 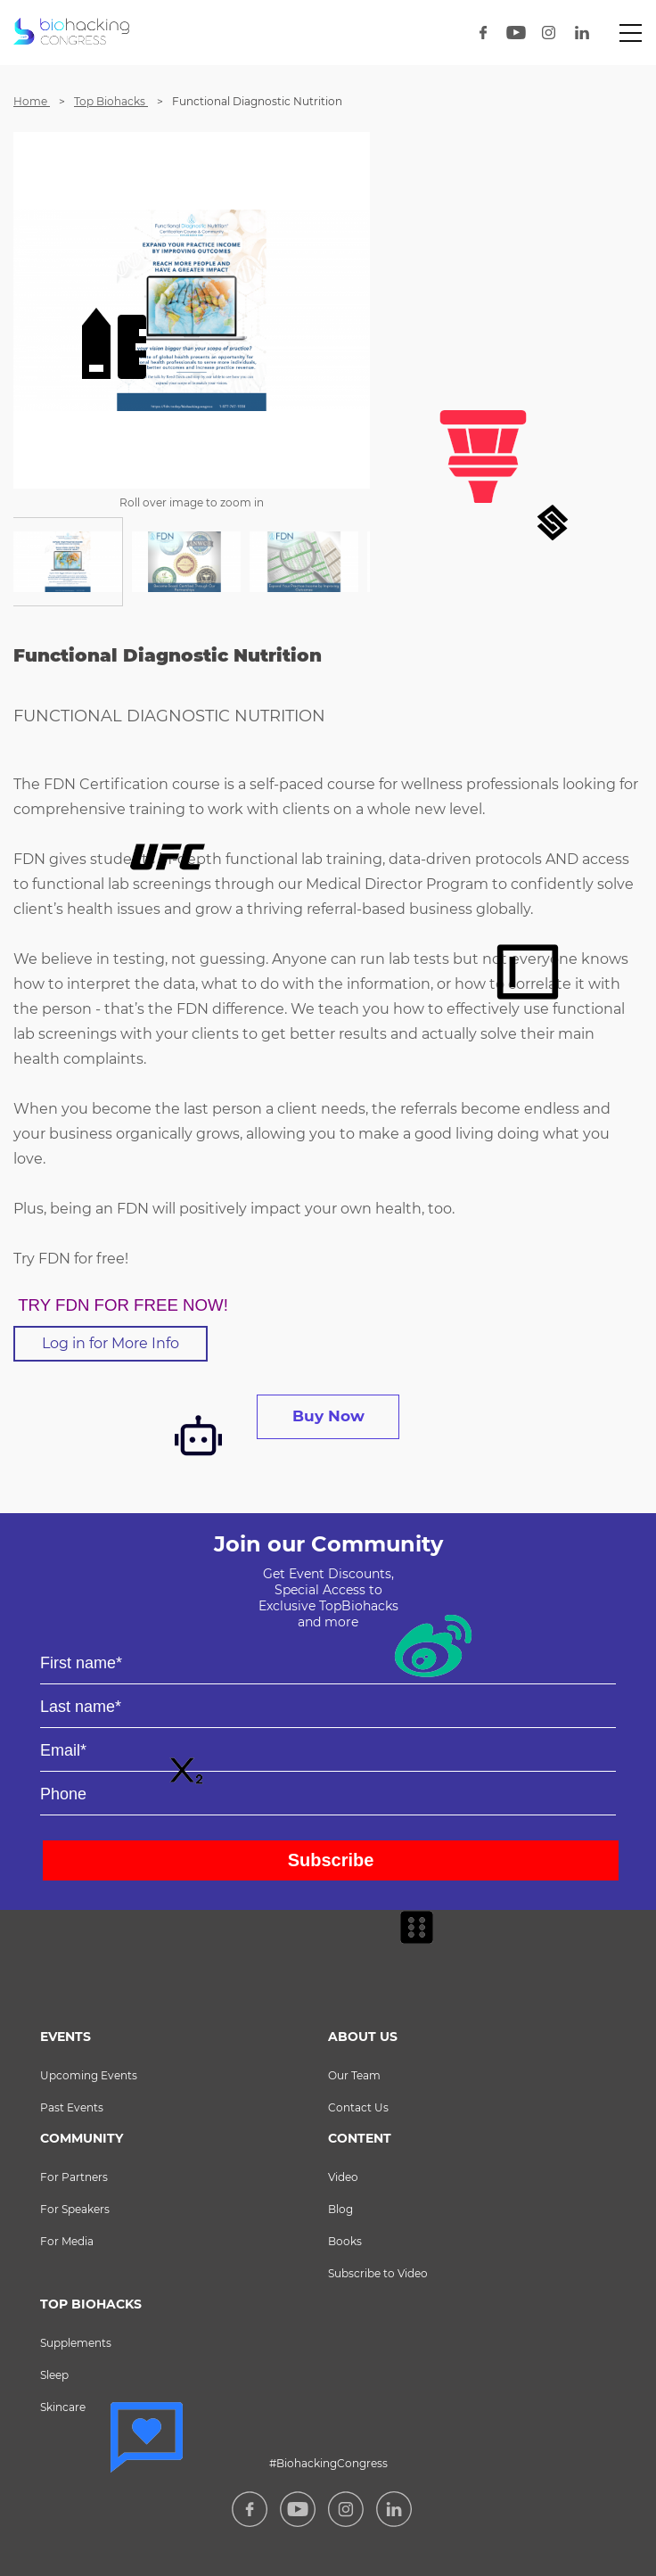 I want to click on tower git client app logo, so click(x=483, y=457).